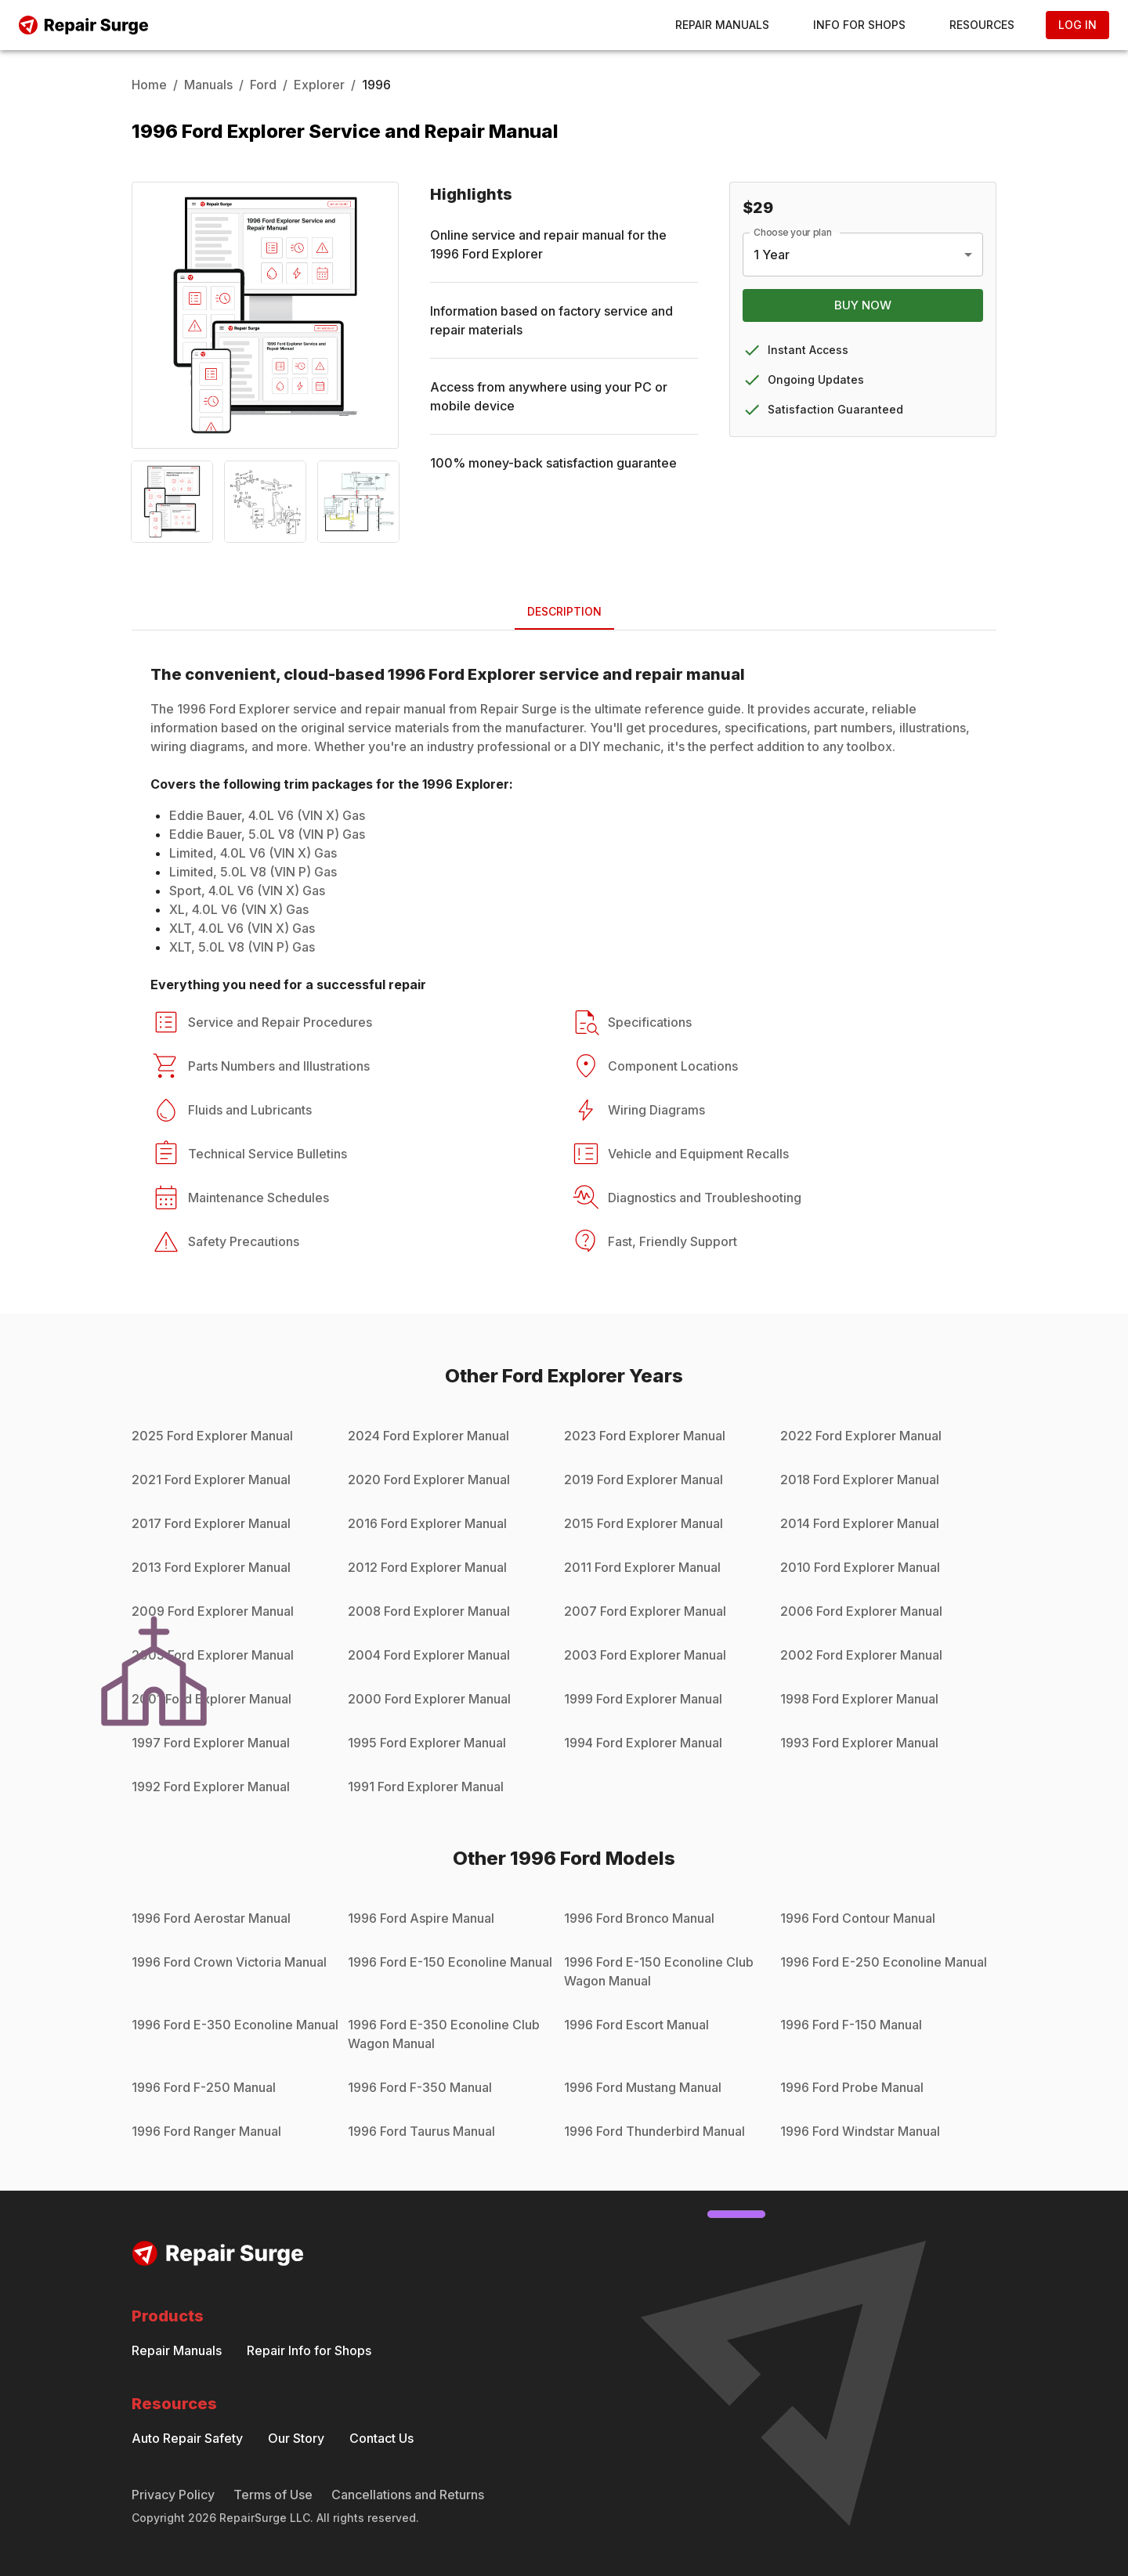 This screenshot has height=2576, width=1128. Describe the element at coordinates (154, 1677) in the screenshot. I see `indicates a nearby church or place of worship` at that location.